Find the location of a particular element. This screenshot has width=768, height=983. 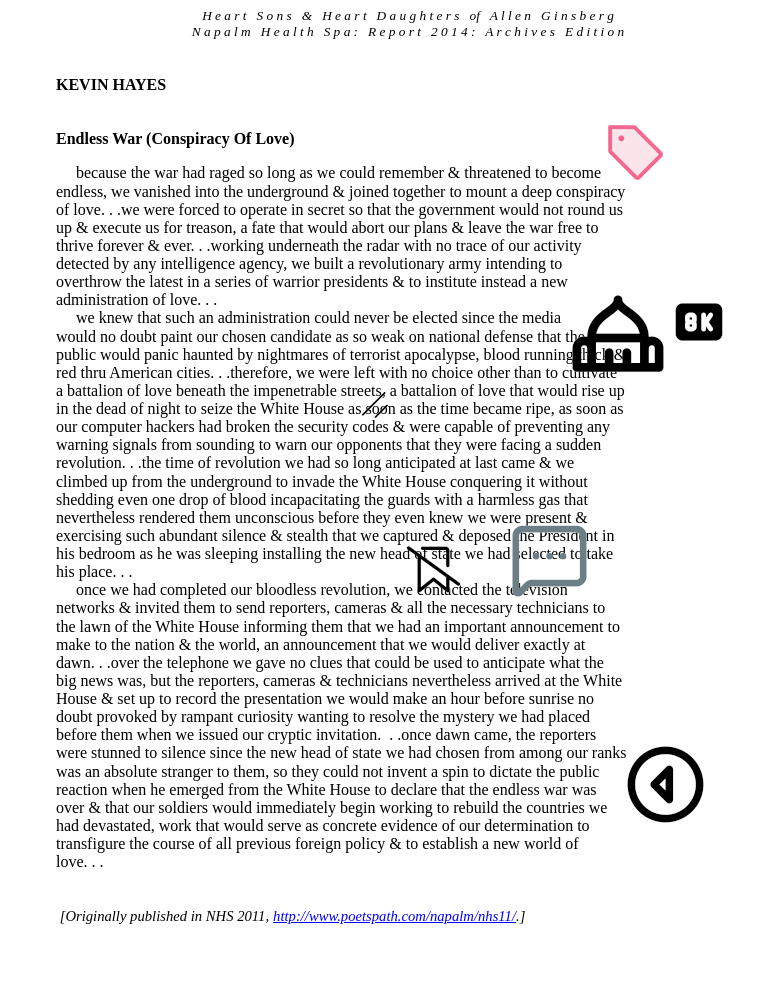

indicates a nearby mosque or place of worship is located at coordinates (618, 338).